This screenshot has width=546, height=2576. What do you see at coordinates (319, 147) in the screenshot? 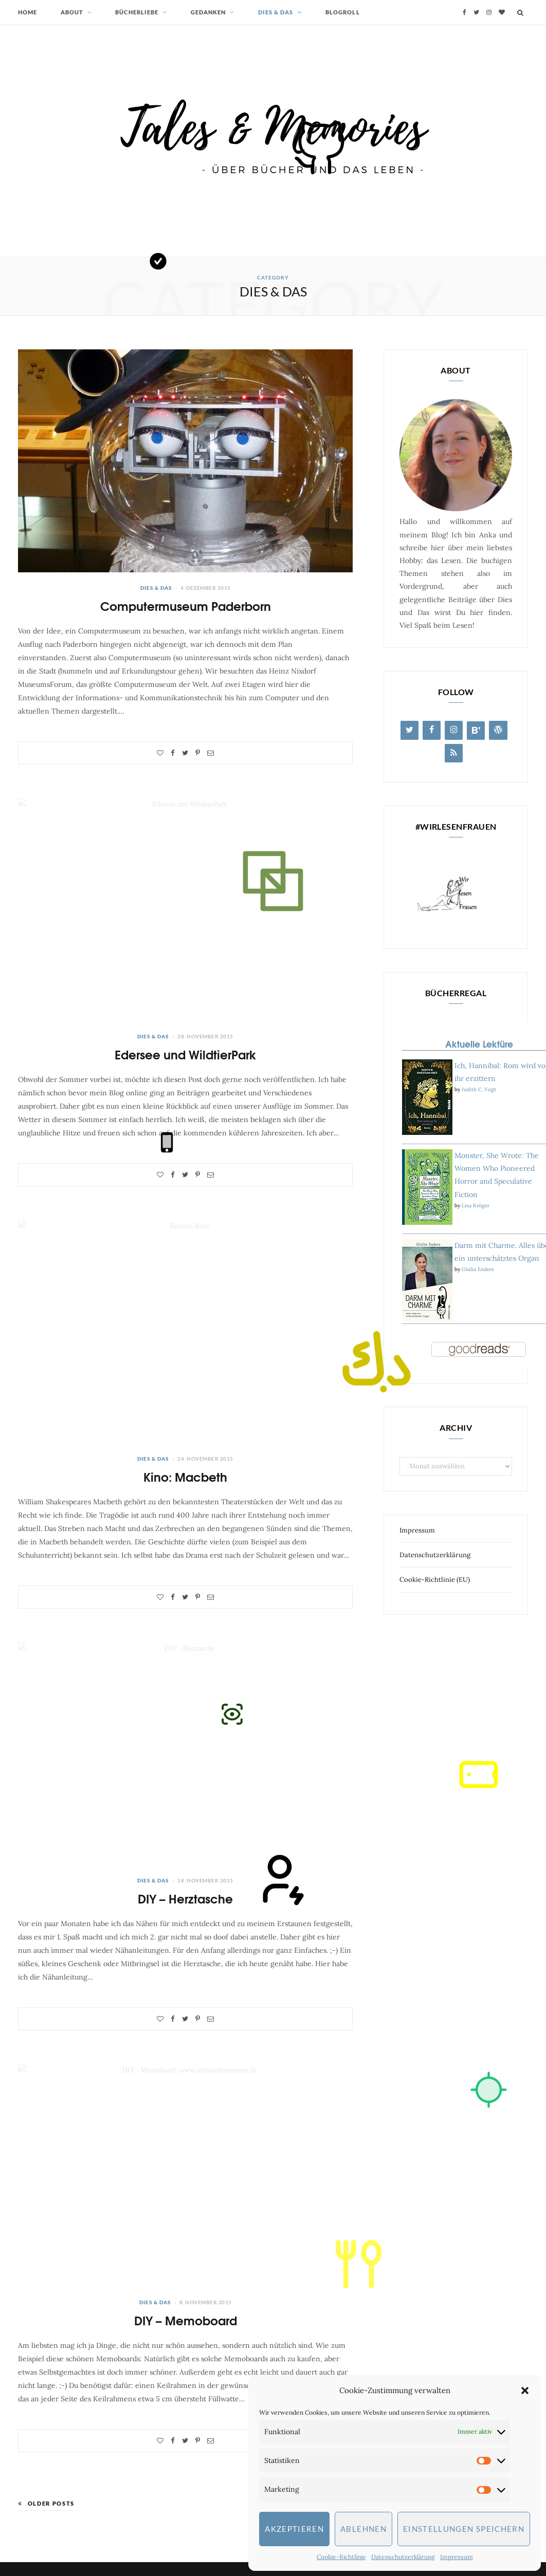
I see `open github repository` at bounding box center [319, 147].